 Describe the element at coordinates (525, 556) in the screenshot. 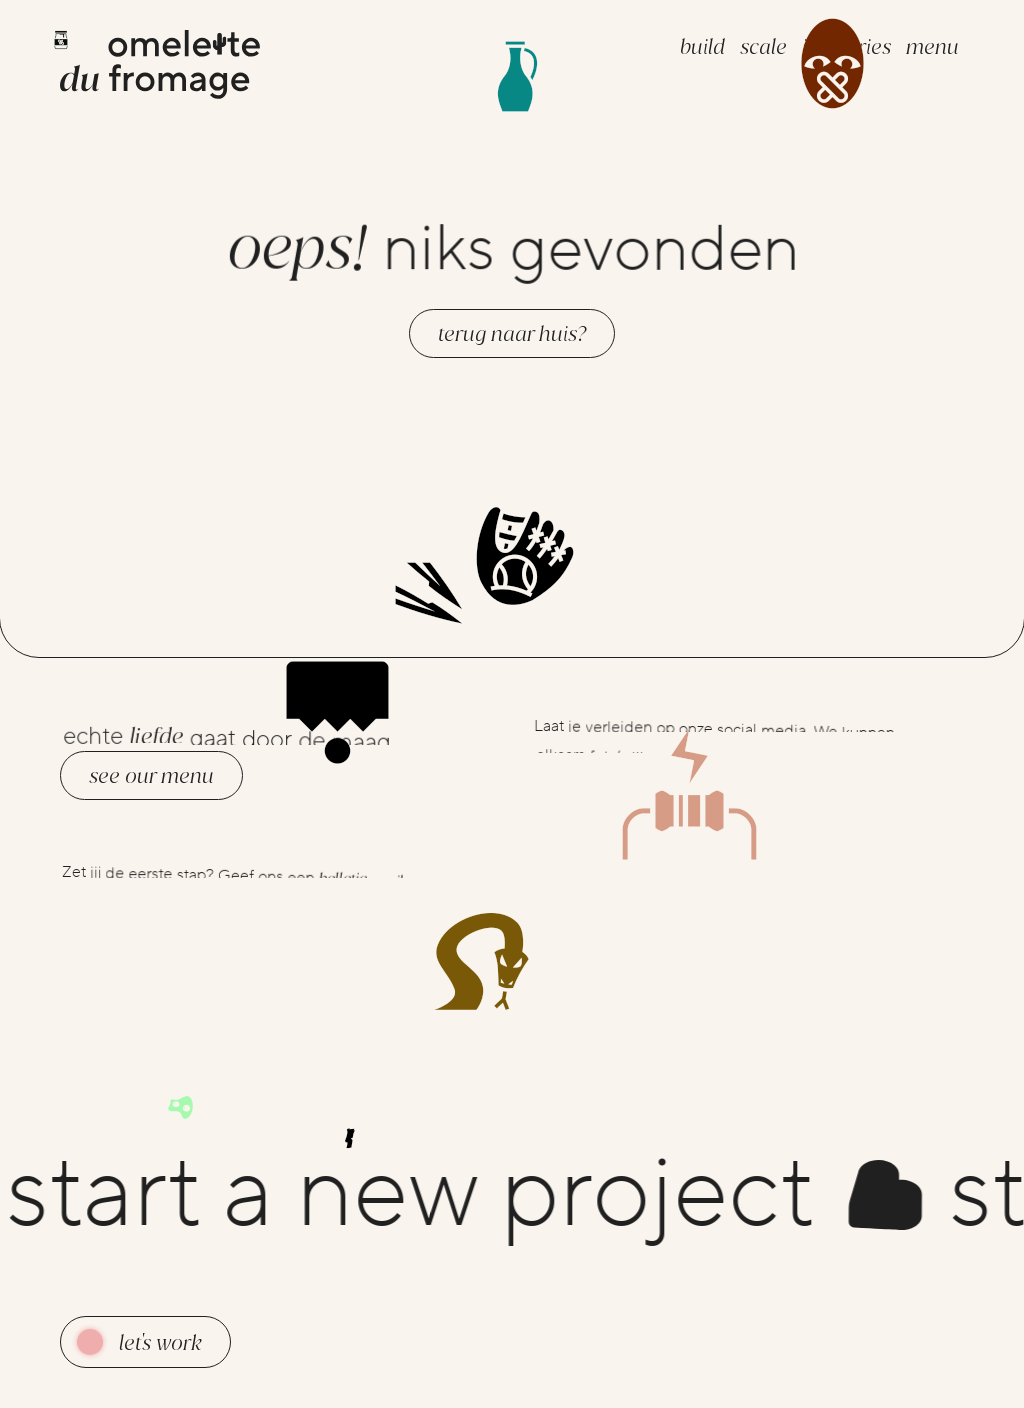

I see `baseball or softball category` at that location.